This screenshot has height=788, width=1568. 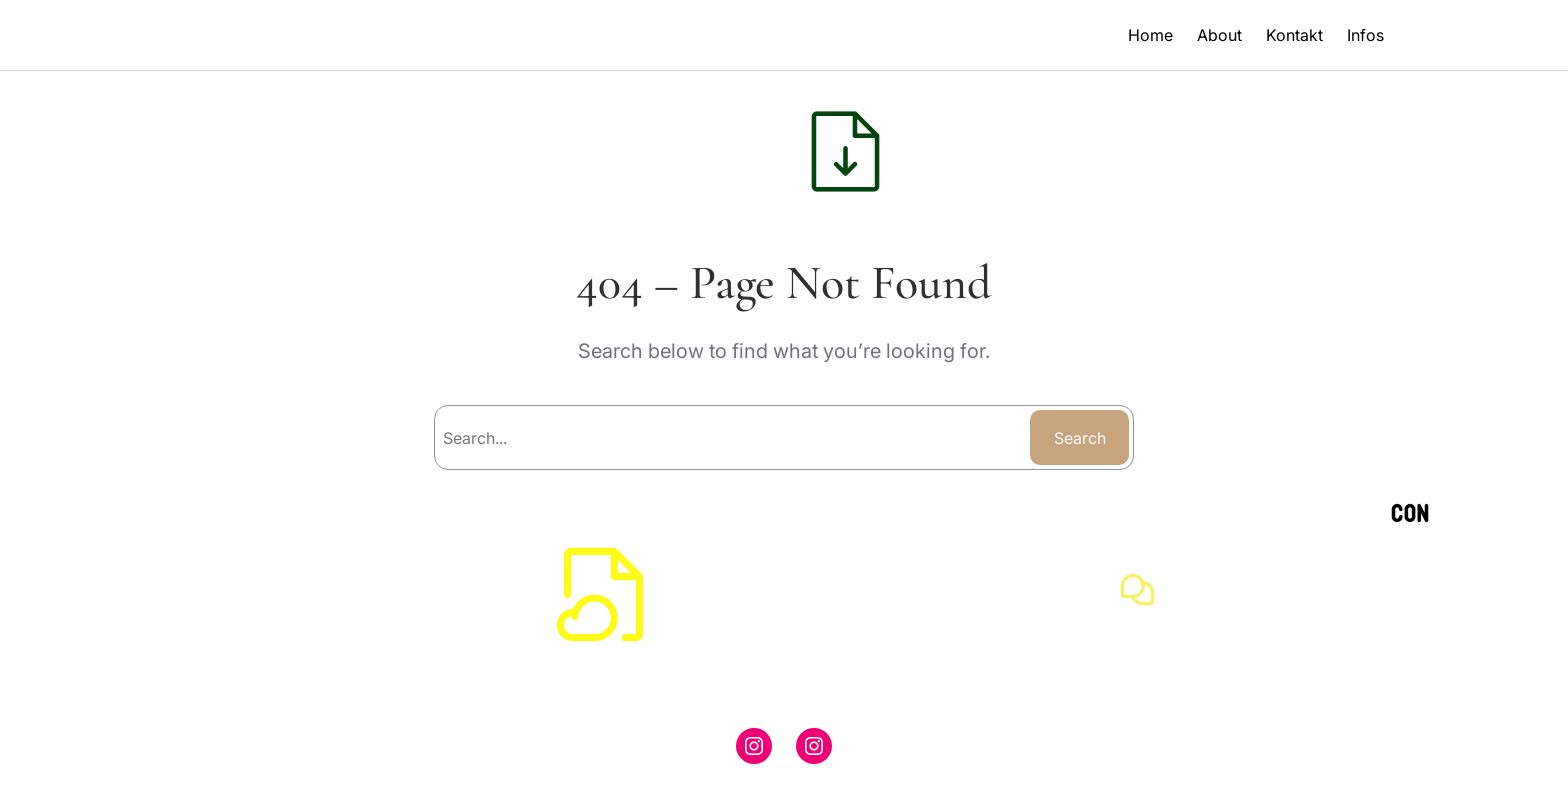 I want to click on download a file, so click(x=845, y=151).